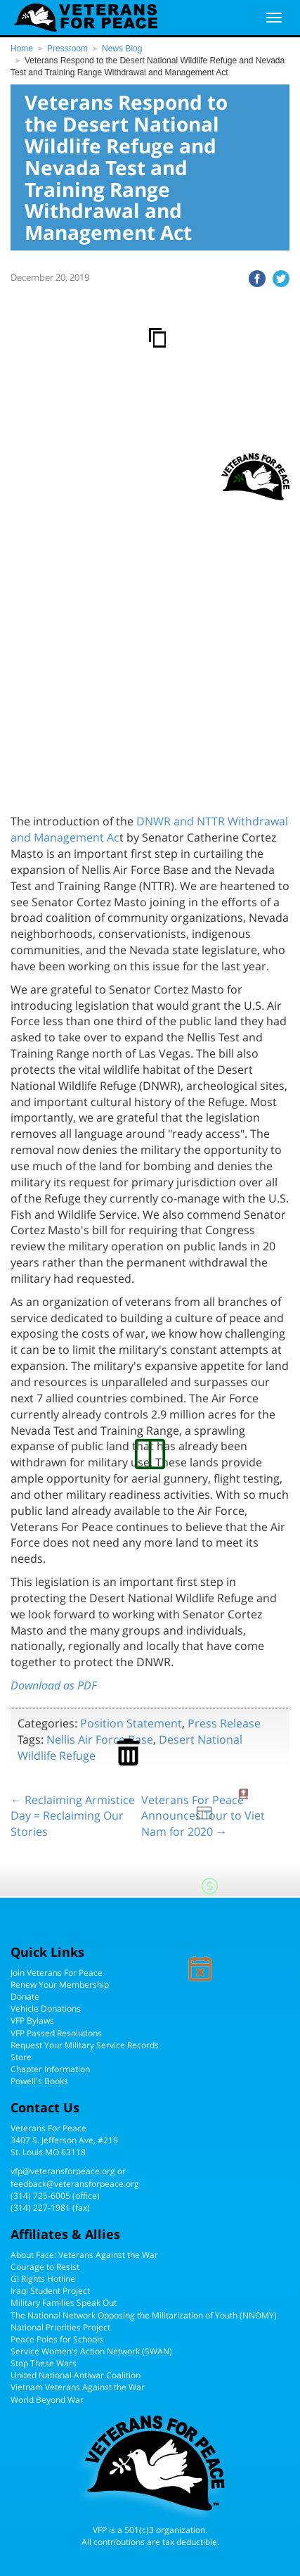 The width and height of the screenshot is (300, 2576). What do you see at coordinates (128, 1752) in the screenshot?
I see `delete selected item` at bounding box center [128, 1752].